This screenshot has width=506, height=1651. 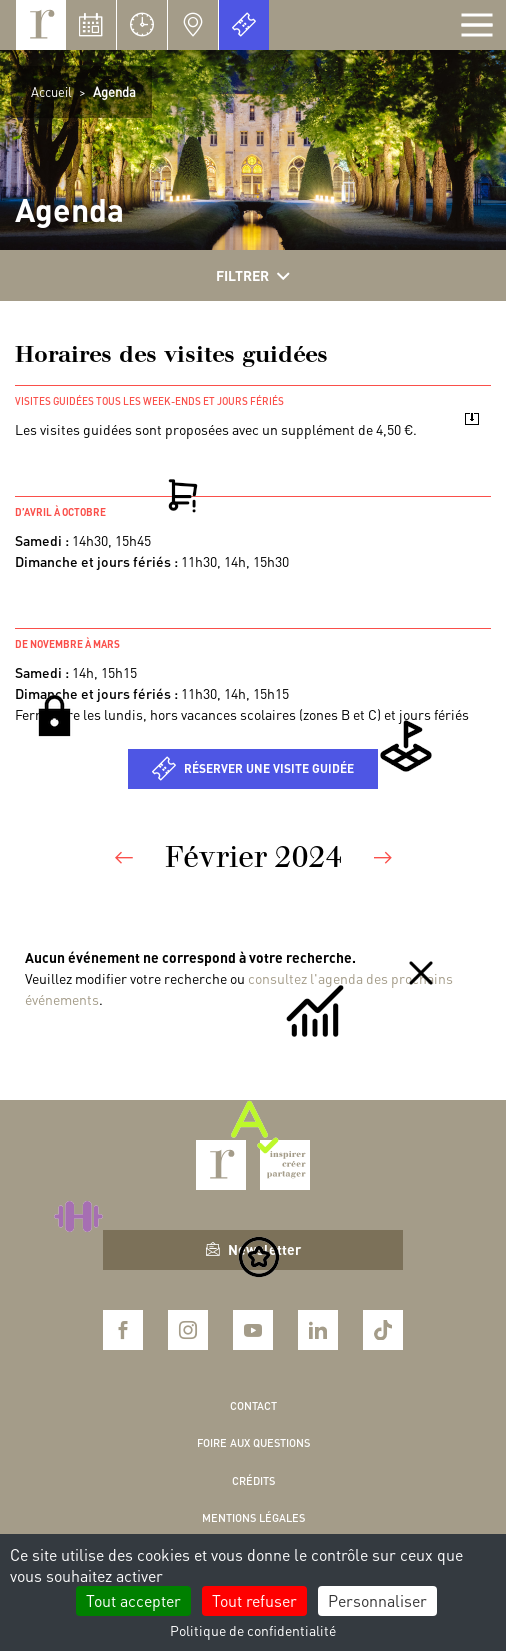 What do you see at coordinates (259, 1257) in the screenshot?
I see `add to favorites` at bounding box center [259, 1257].